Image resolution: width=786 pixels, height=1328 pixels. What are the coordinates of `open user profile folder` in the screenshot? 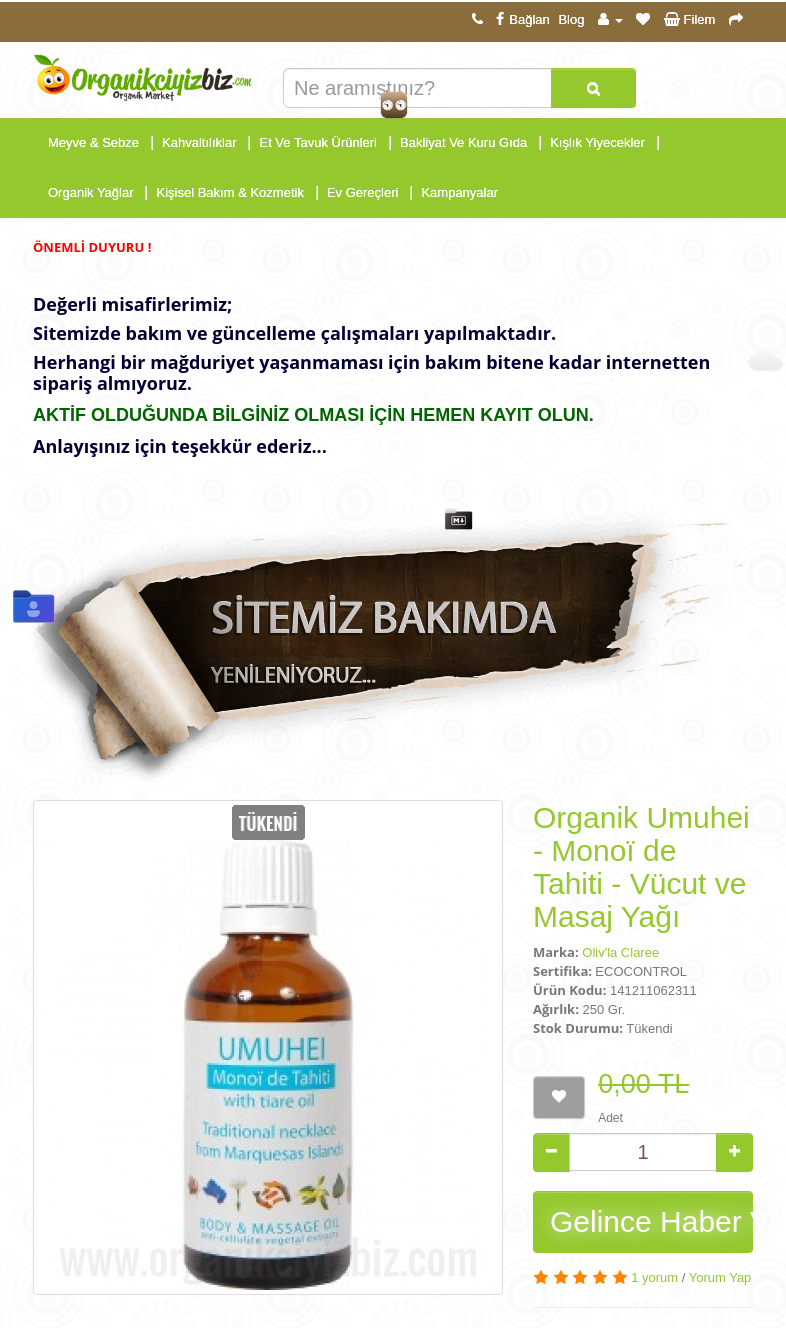 It's located at (33, 607).